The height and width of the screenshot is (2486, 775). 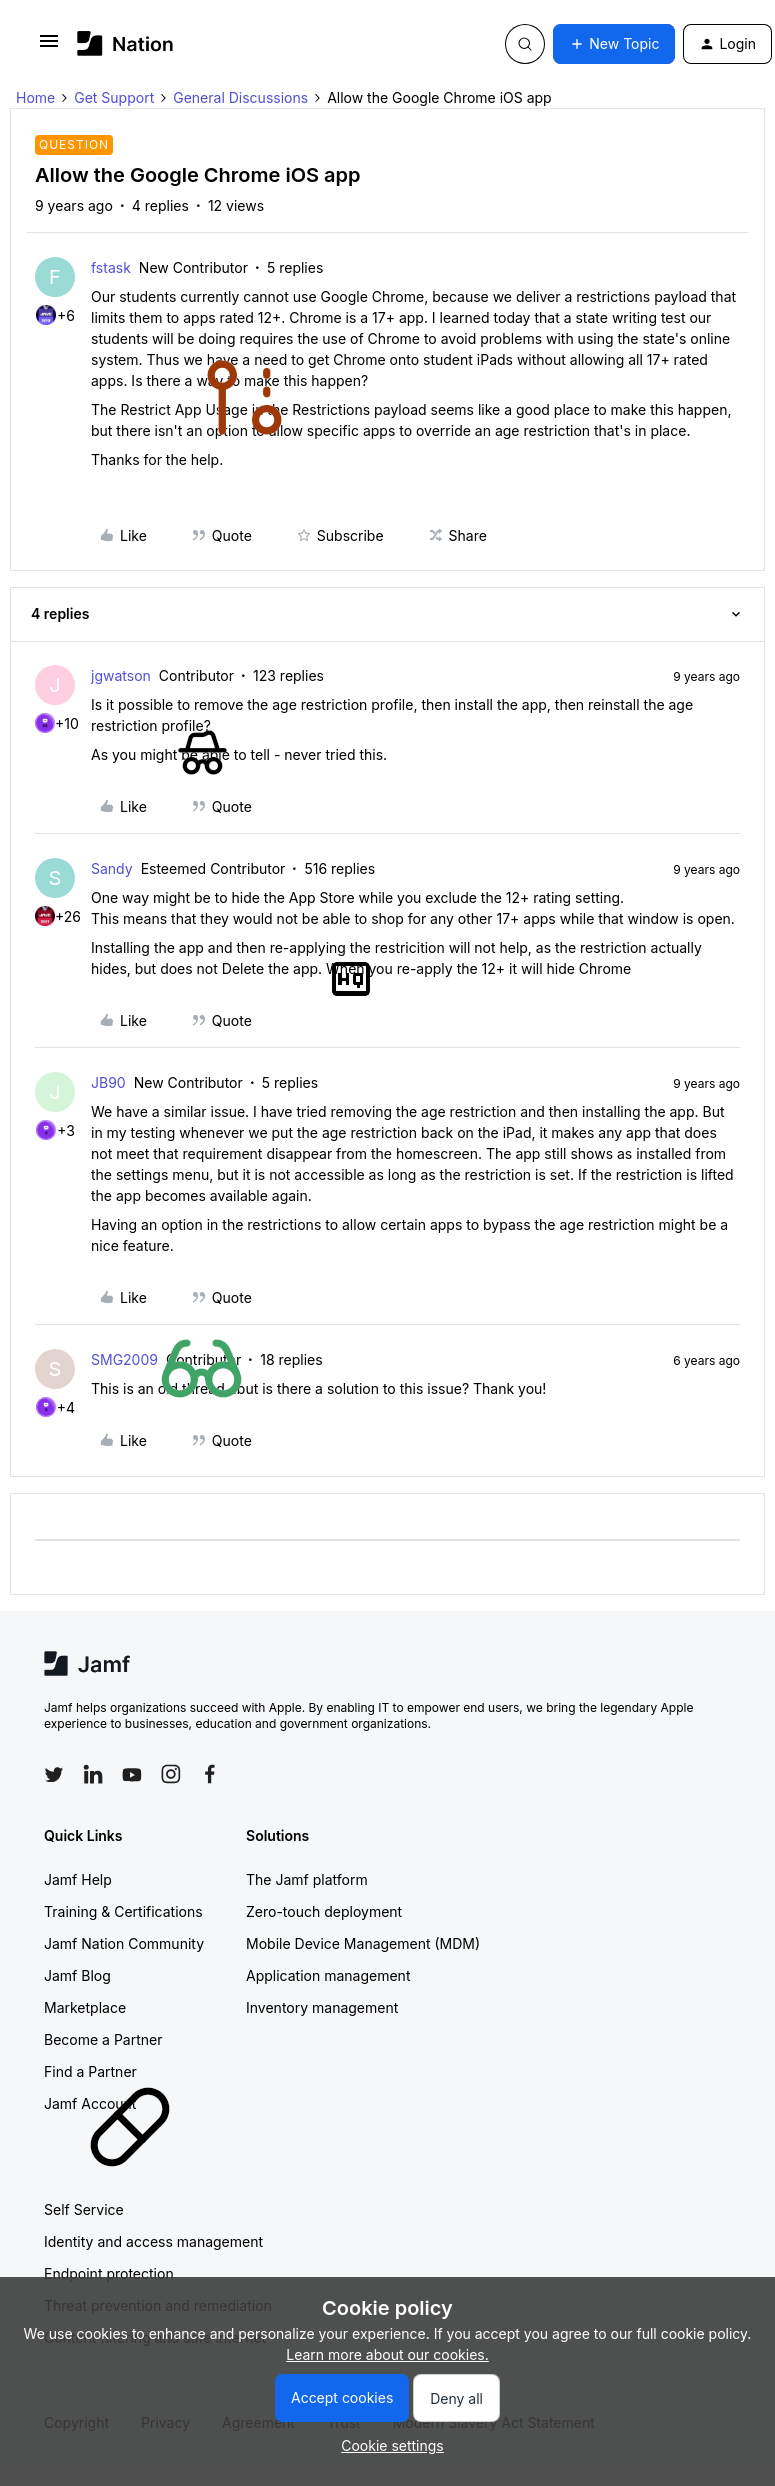 I want to click on indicates high quality media or streaming option, so click(x=351, y=979).